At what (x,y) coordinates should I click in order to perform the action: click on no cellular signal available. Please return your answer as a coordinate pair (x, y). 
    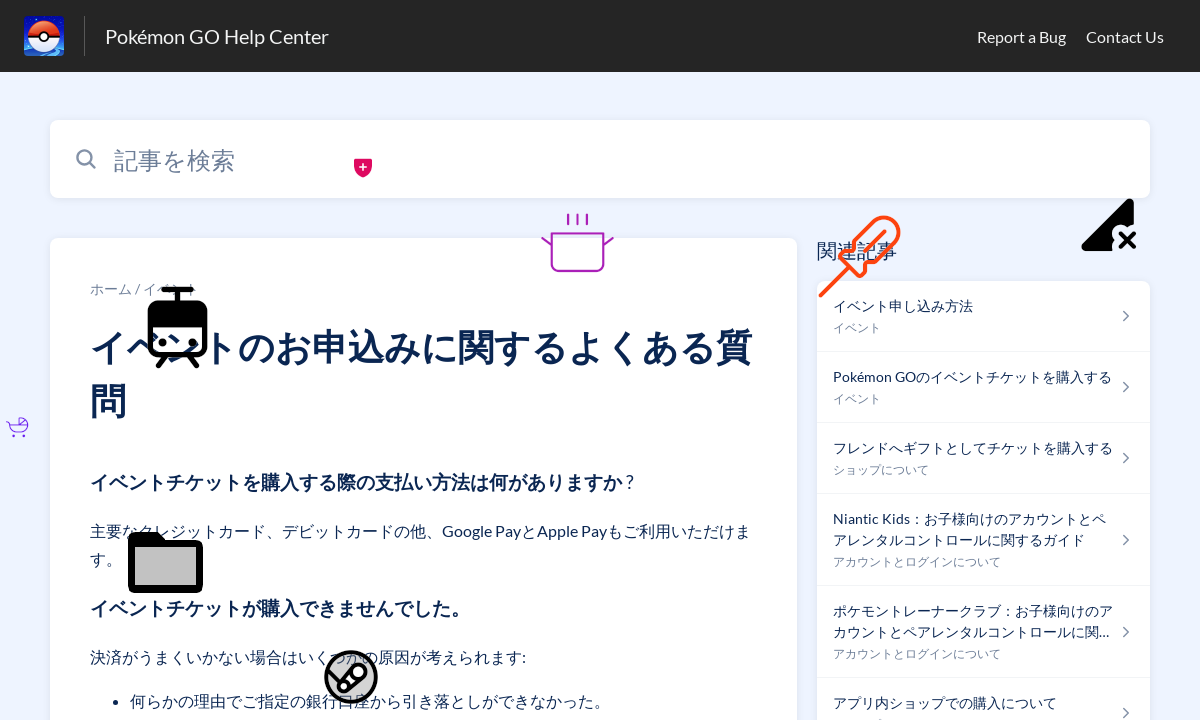
    Looking at the image, I should click on (1112, 227).